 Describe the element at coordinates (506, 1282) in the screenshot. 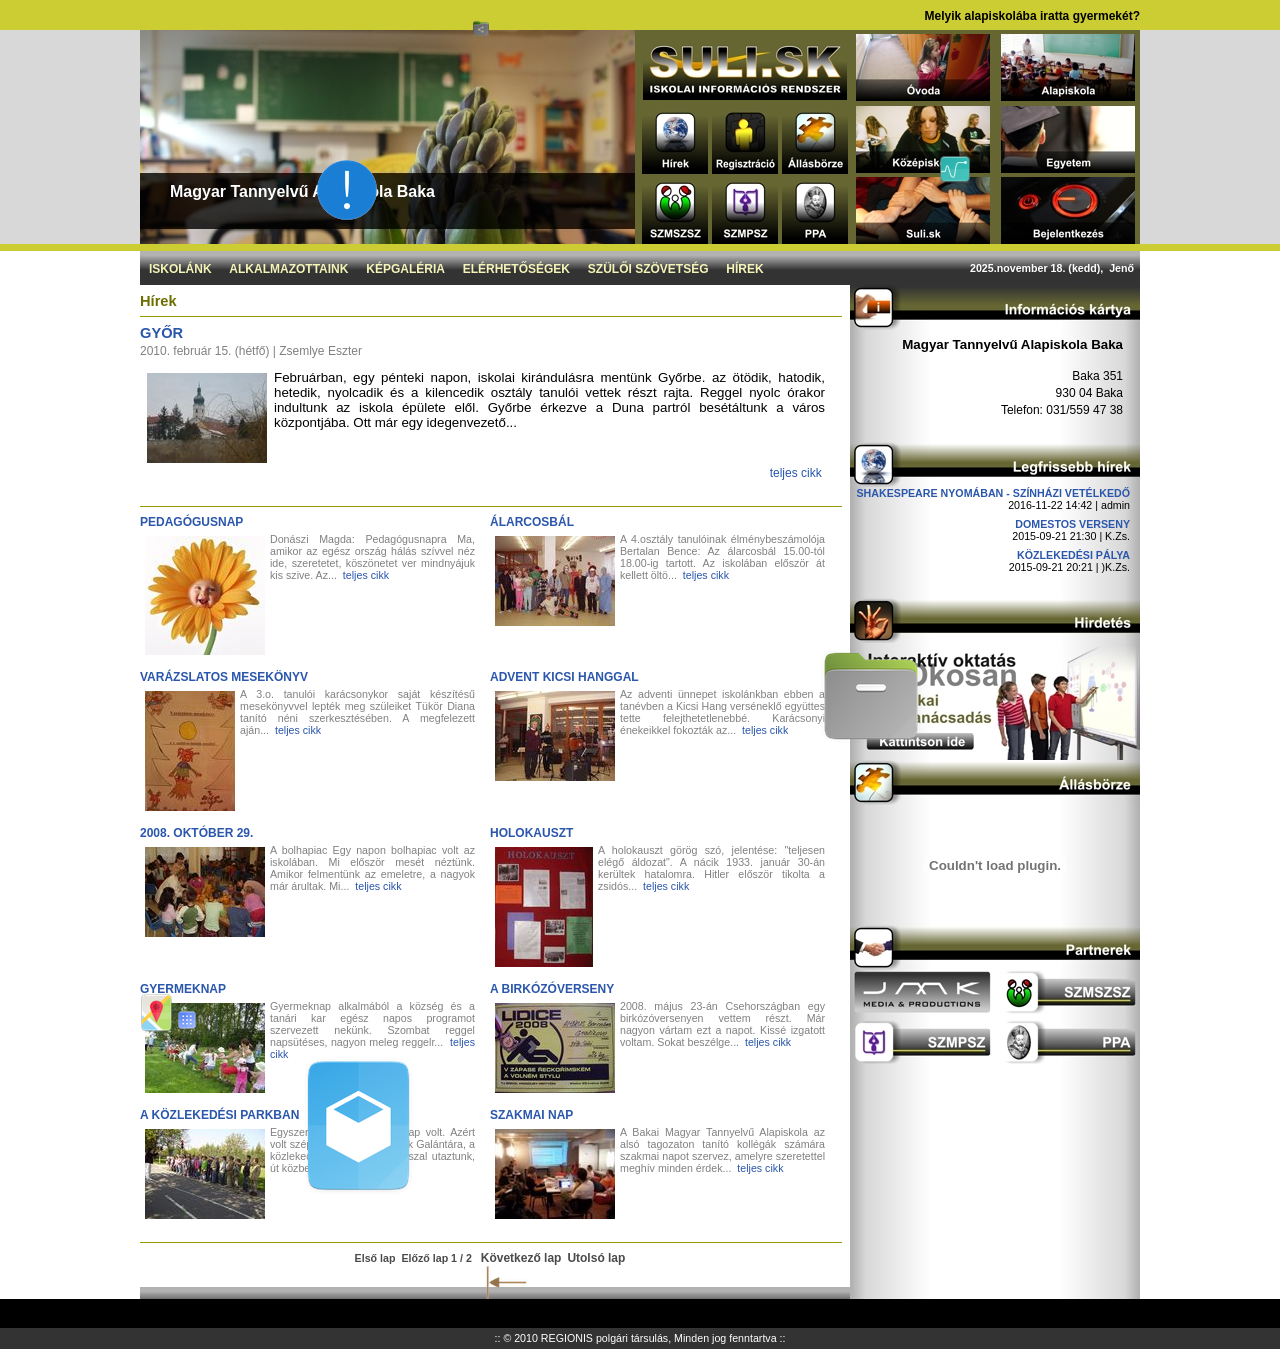

I see `go to the first item in a list or sequence` at that location.